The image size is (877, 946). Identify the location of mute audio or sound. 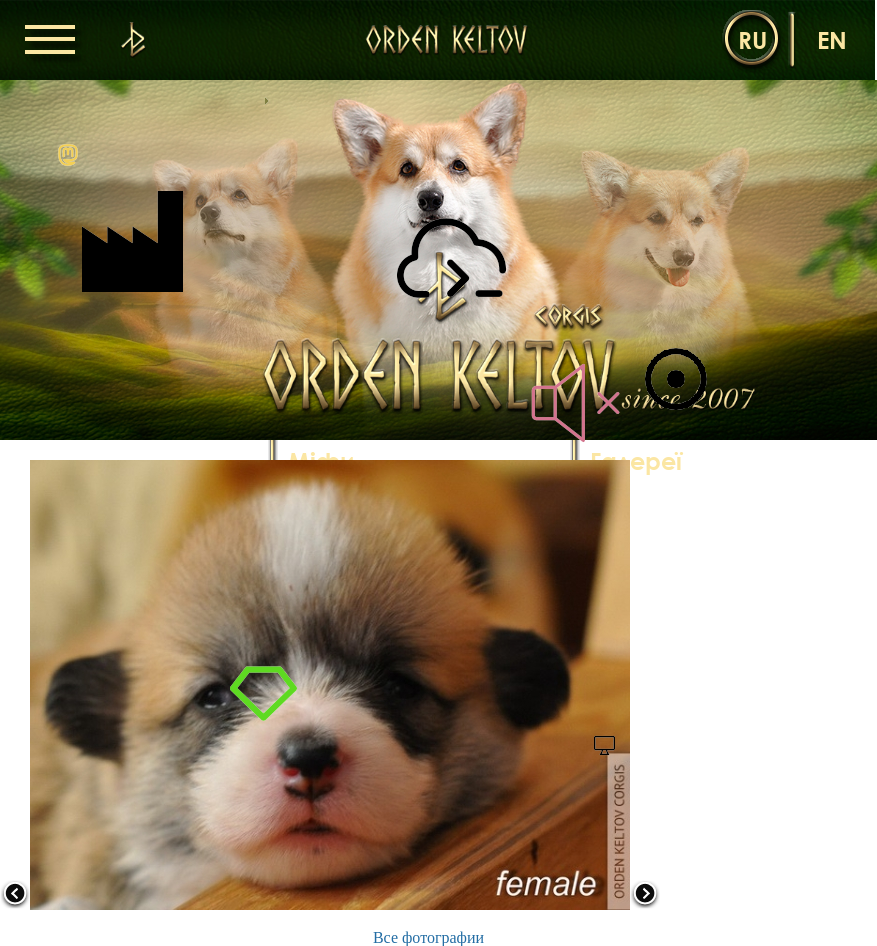
(574, 403).